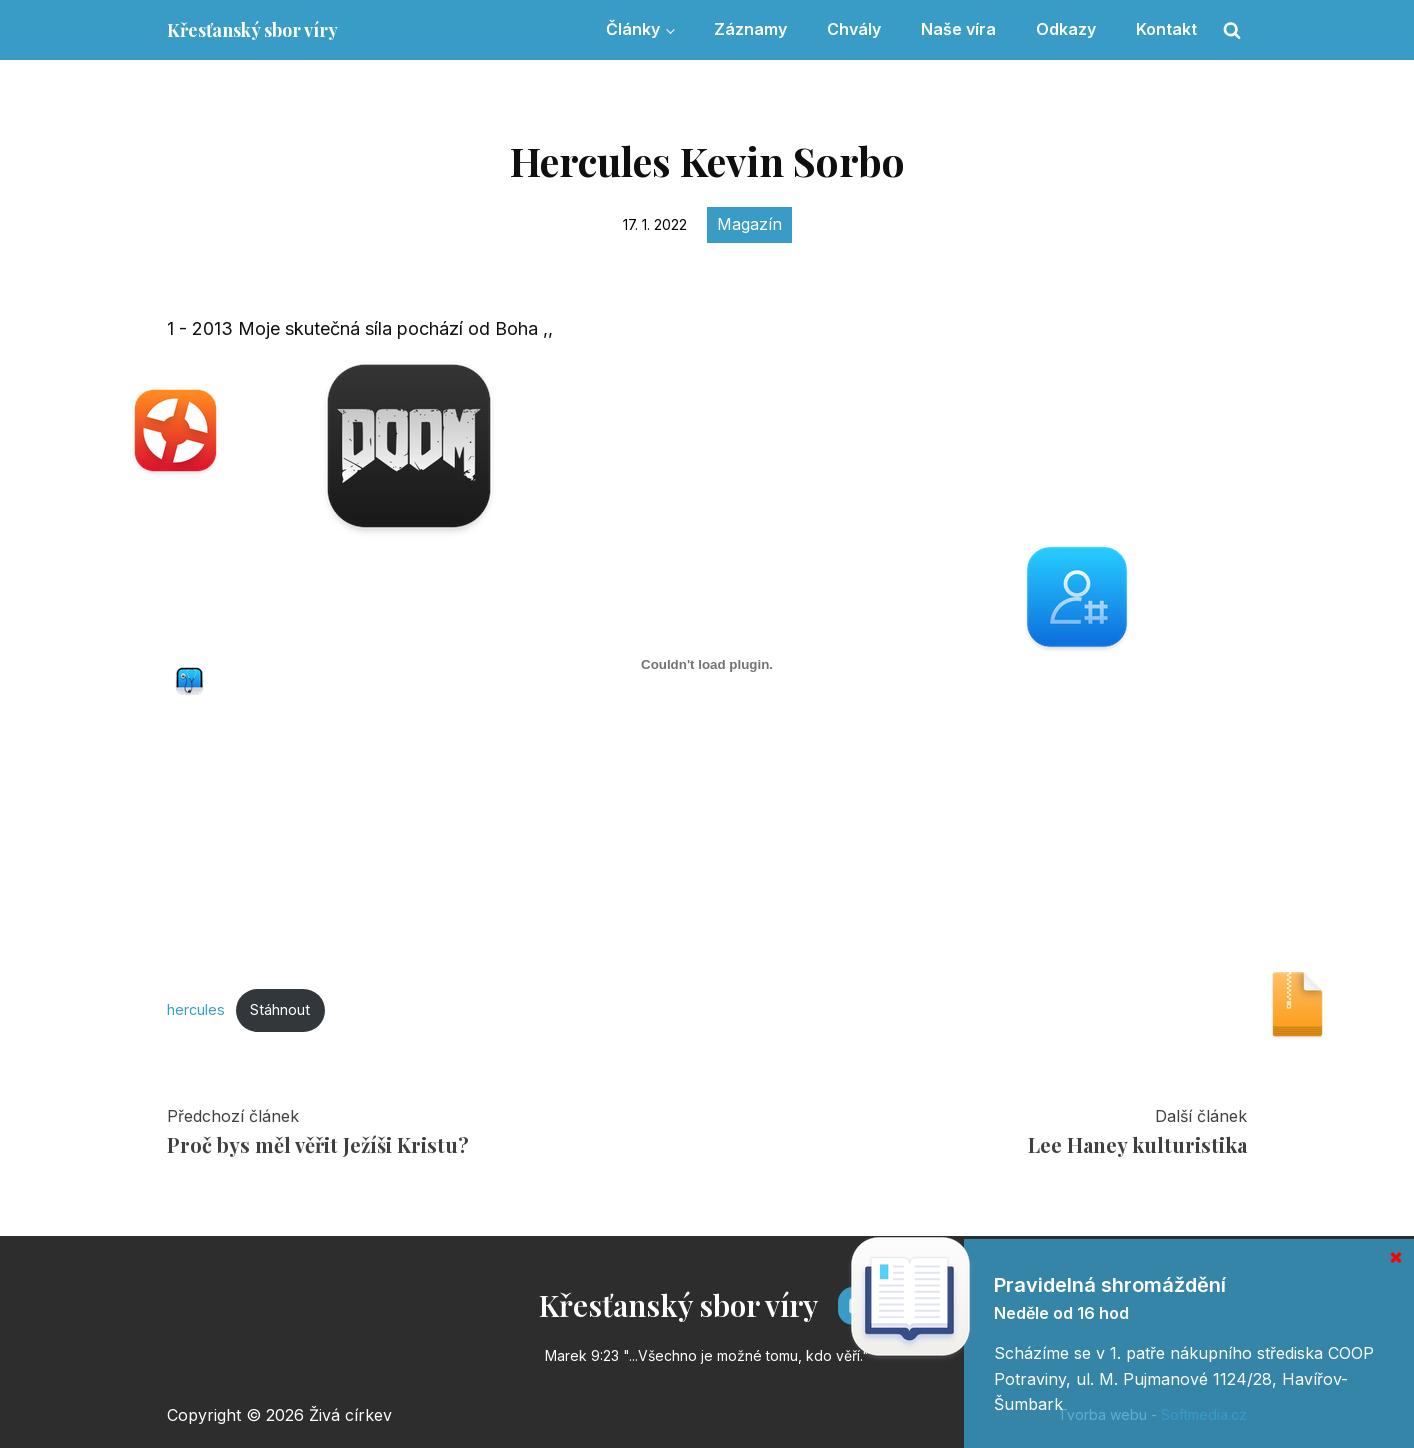  I want to click on access sudo or admin user preferences, so click(1077, 597).